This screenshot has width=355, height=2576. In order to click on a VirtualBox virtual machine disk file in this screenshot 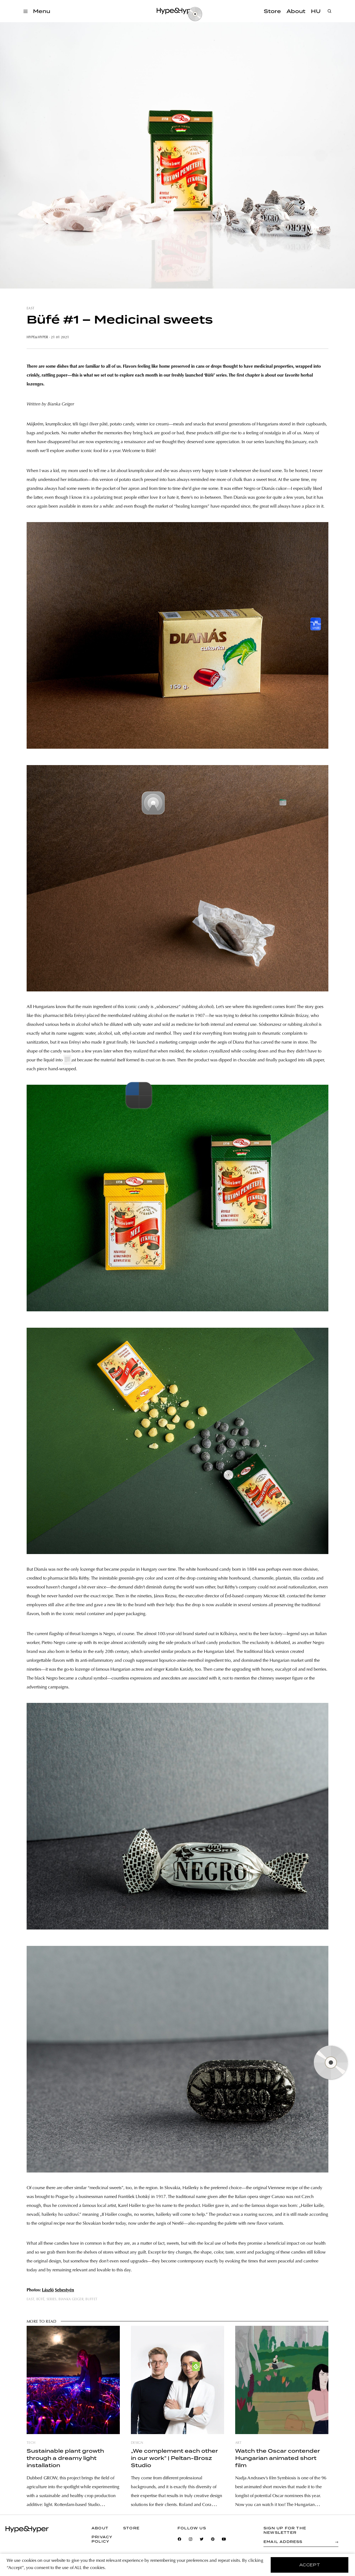, I will do `click(316, 624)`.